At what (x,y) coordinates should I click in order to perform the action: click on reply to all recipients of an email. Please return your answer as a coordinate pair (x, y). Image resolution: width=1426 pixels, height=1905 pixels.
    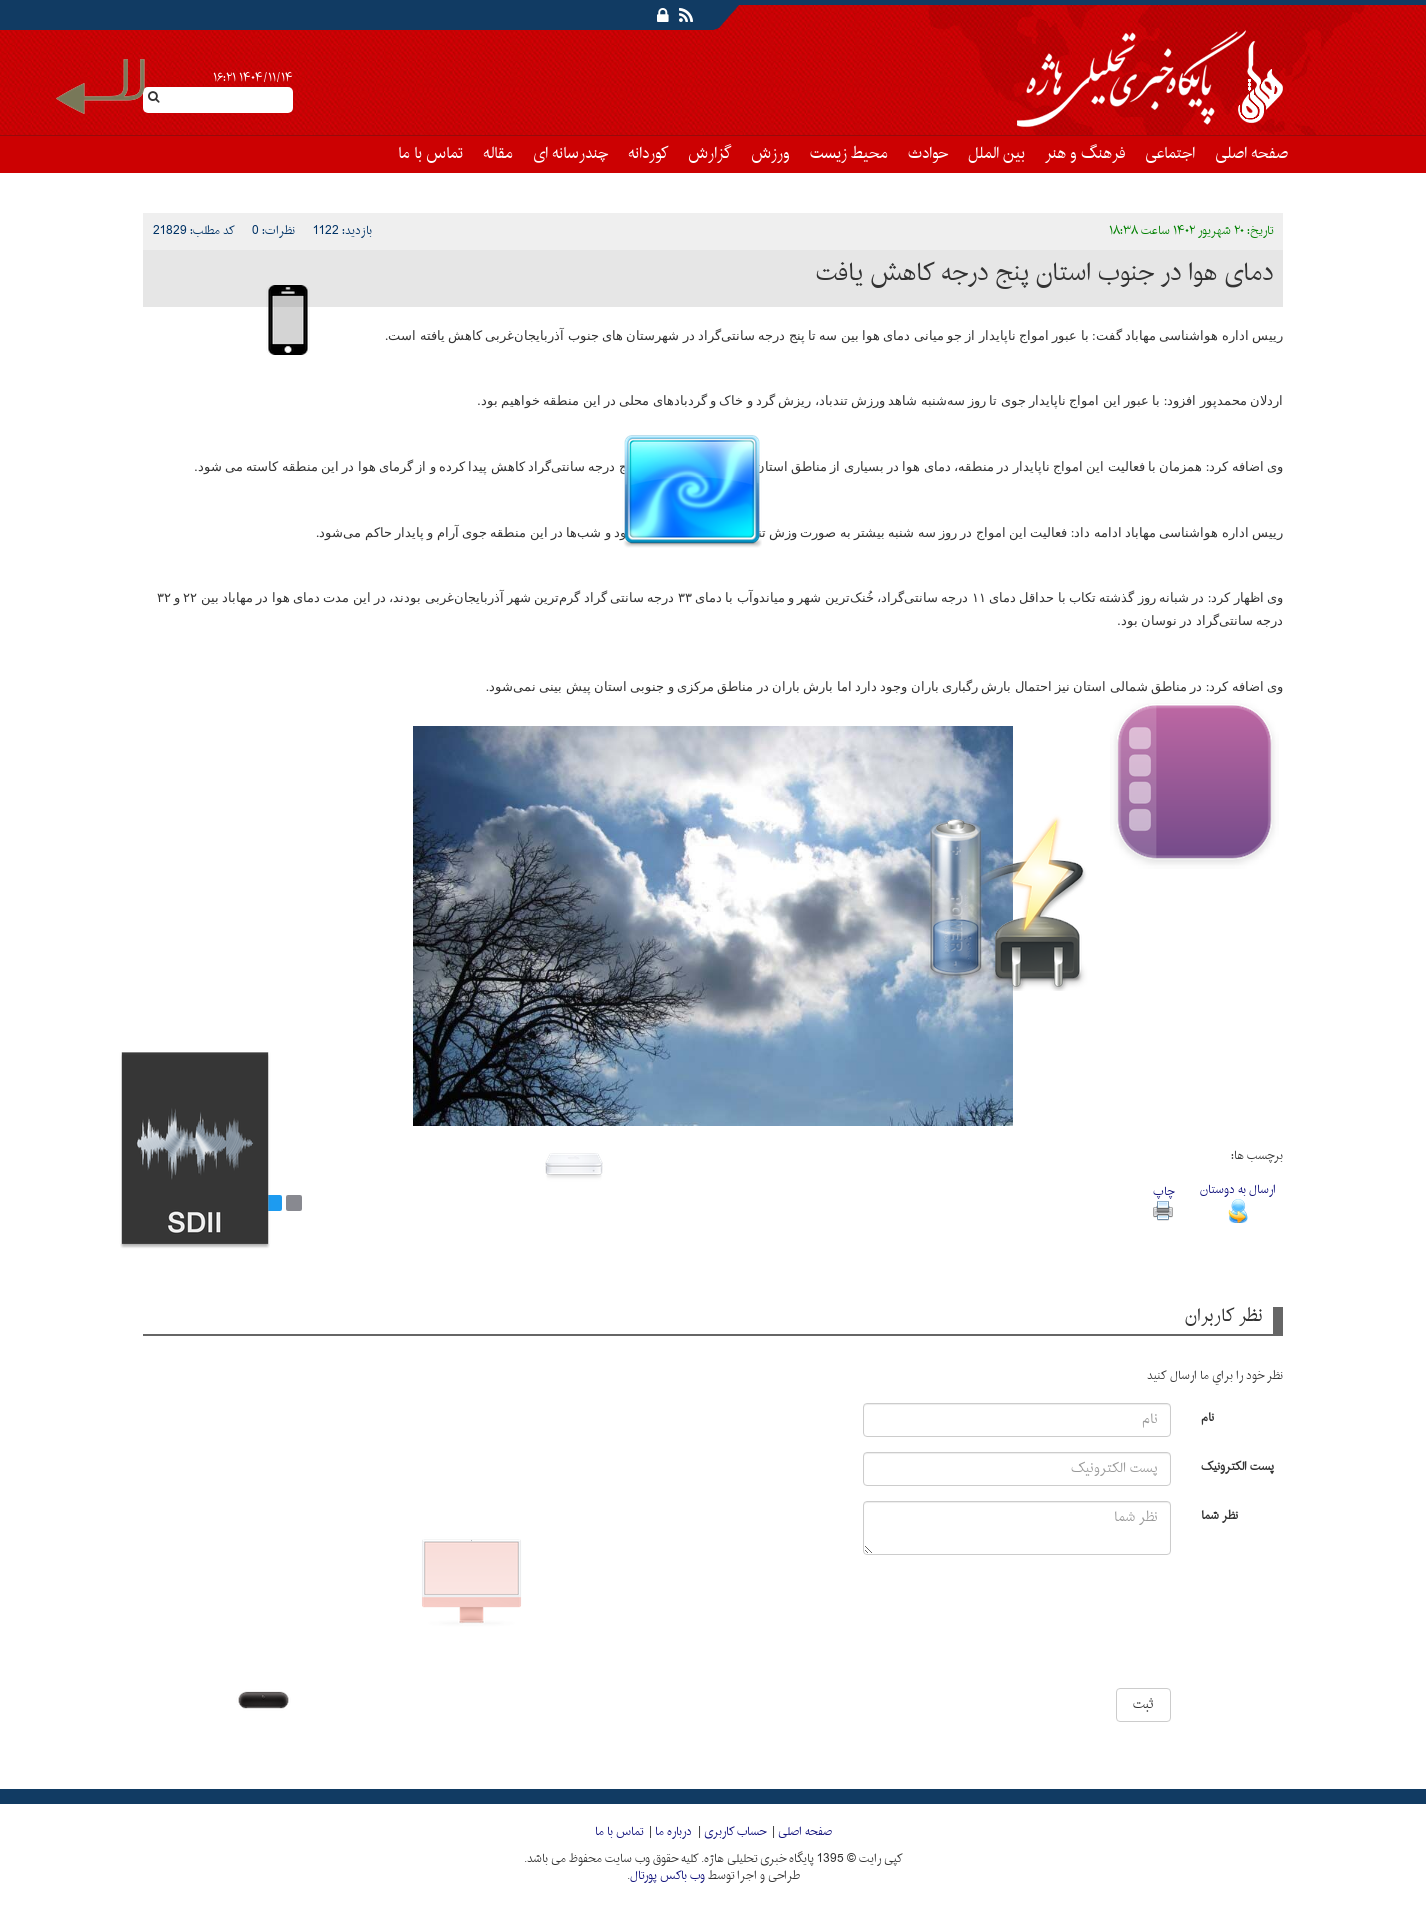
    Looking at the image, I should click on (99, 86).